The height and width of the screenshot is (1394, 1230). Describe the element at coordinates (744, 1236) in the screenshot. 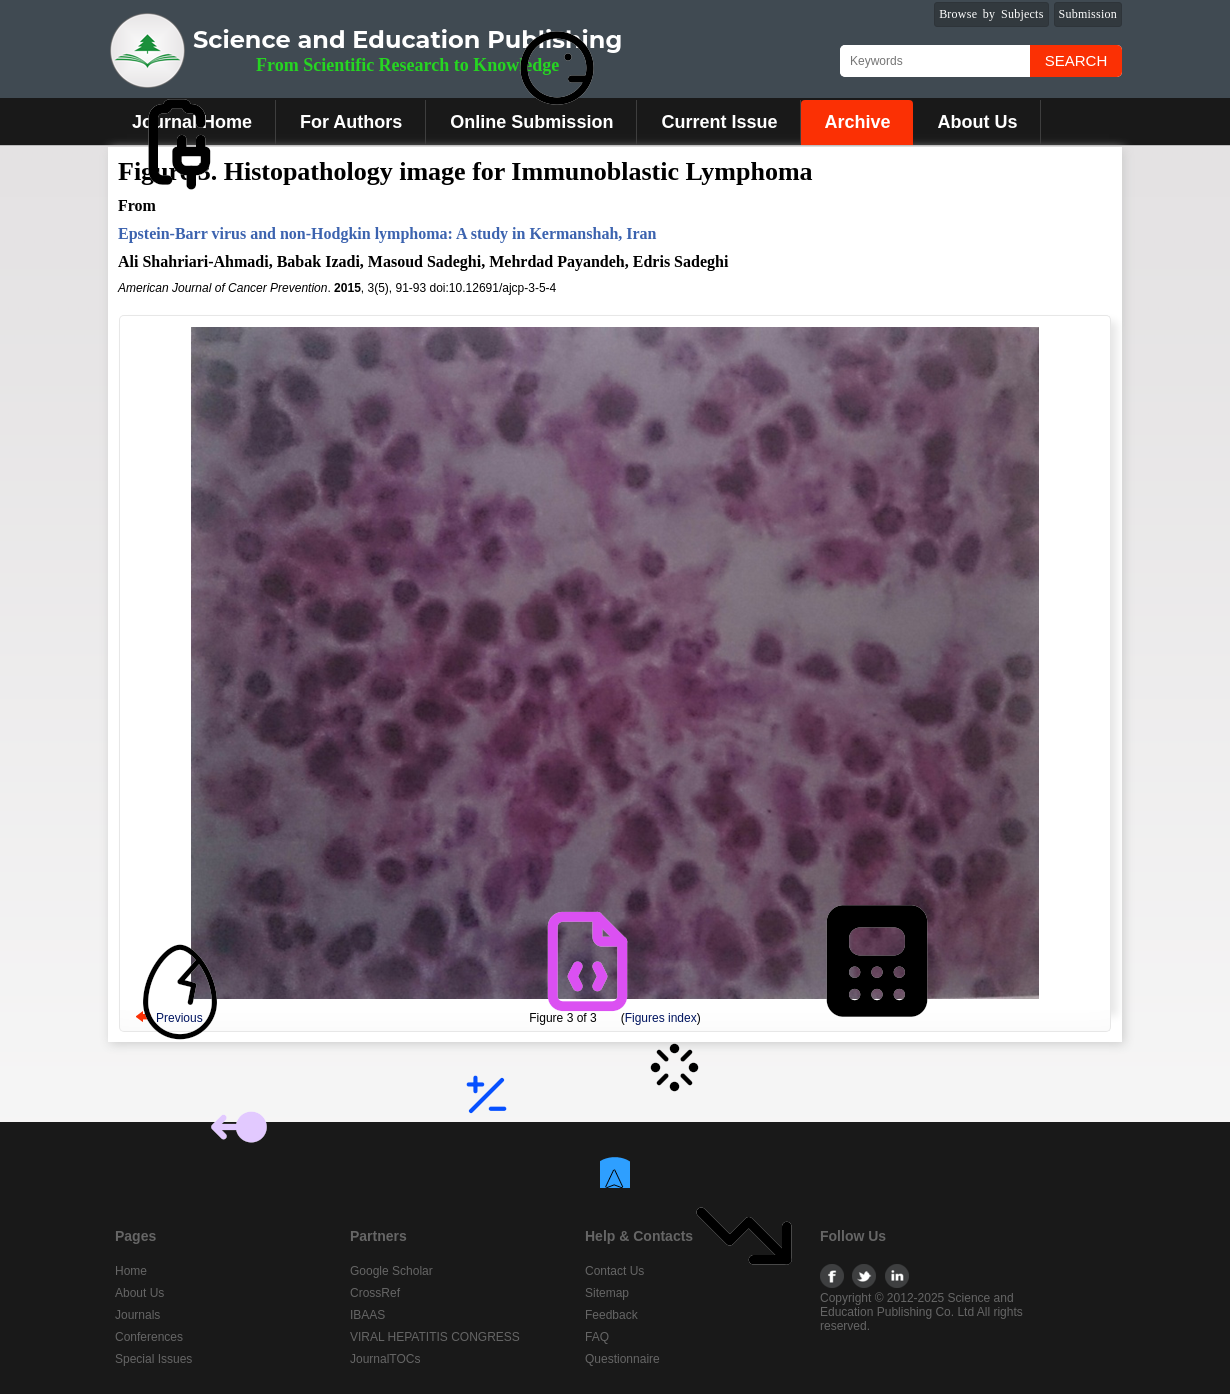

I see `indicates a downward trend or decline in data` at that location.